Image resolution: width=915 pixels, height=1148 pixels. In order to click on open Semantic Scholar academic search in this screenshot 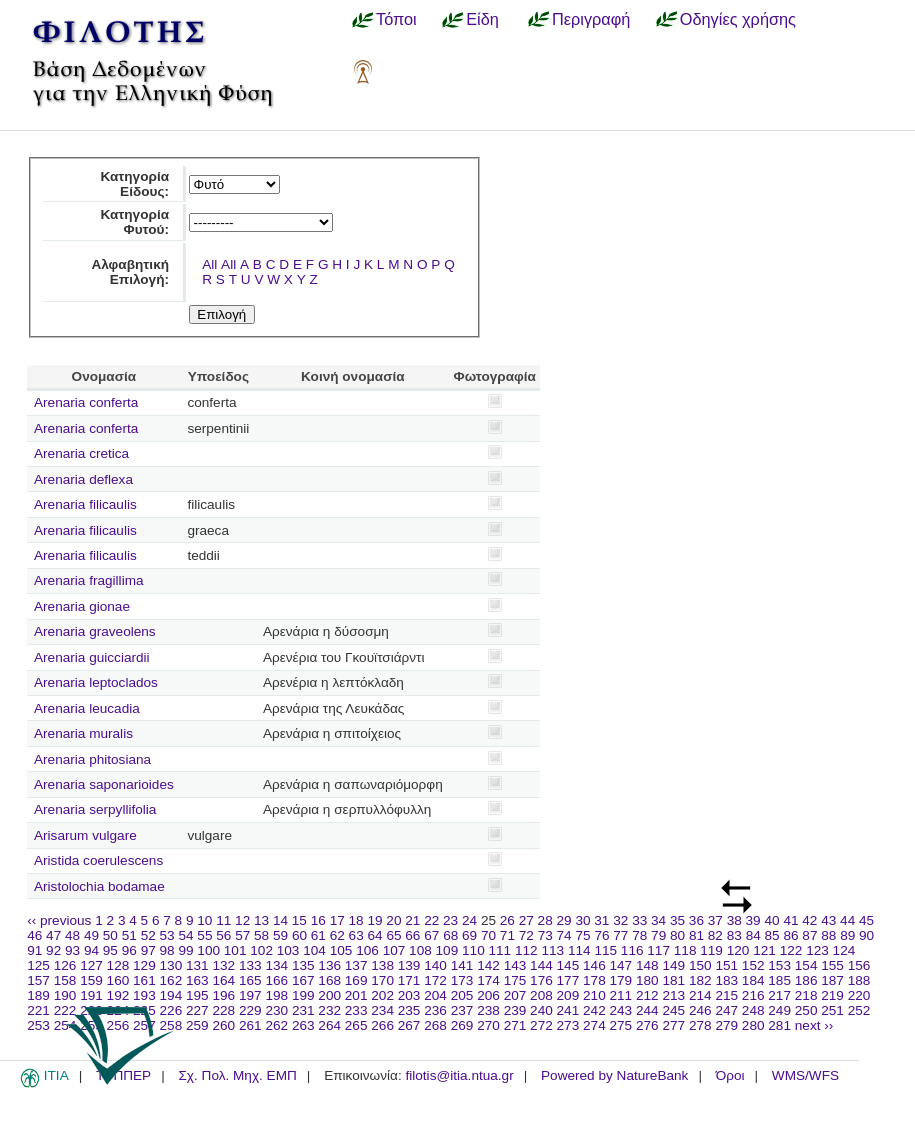, I will do `click(120, 1046)`.